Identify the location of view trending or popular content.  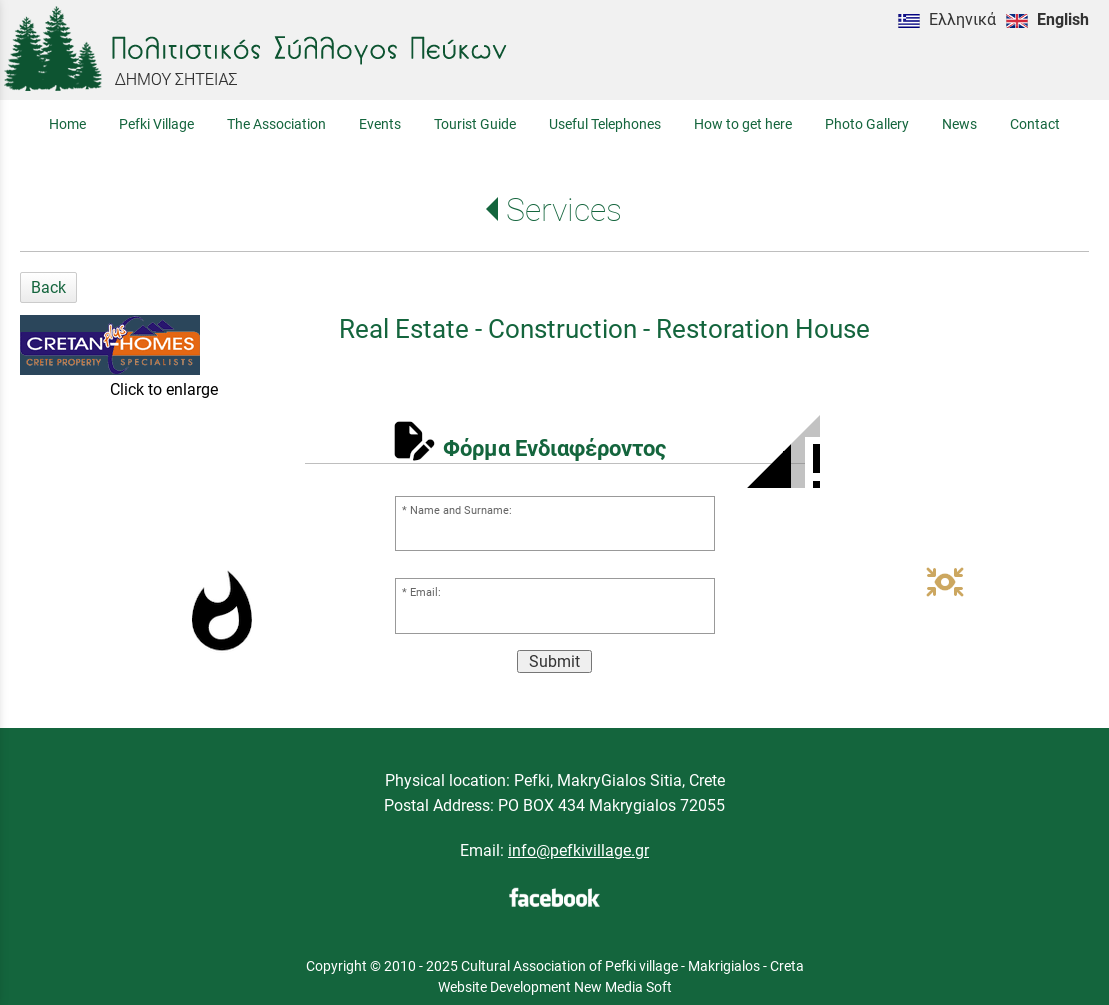
(222, 613).